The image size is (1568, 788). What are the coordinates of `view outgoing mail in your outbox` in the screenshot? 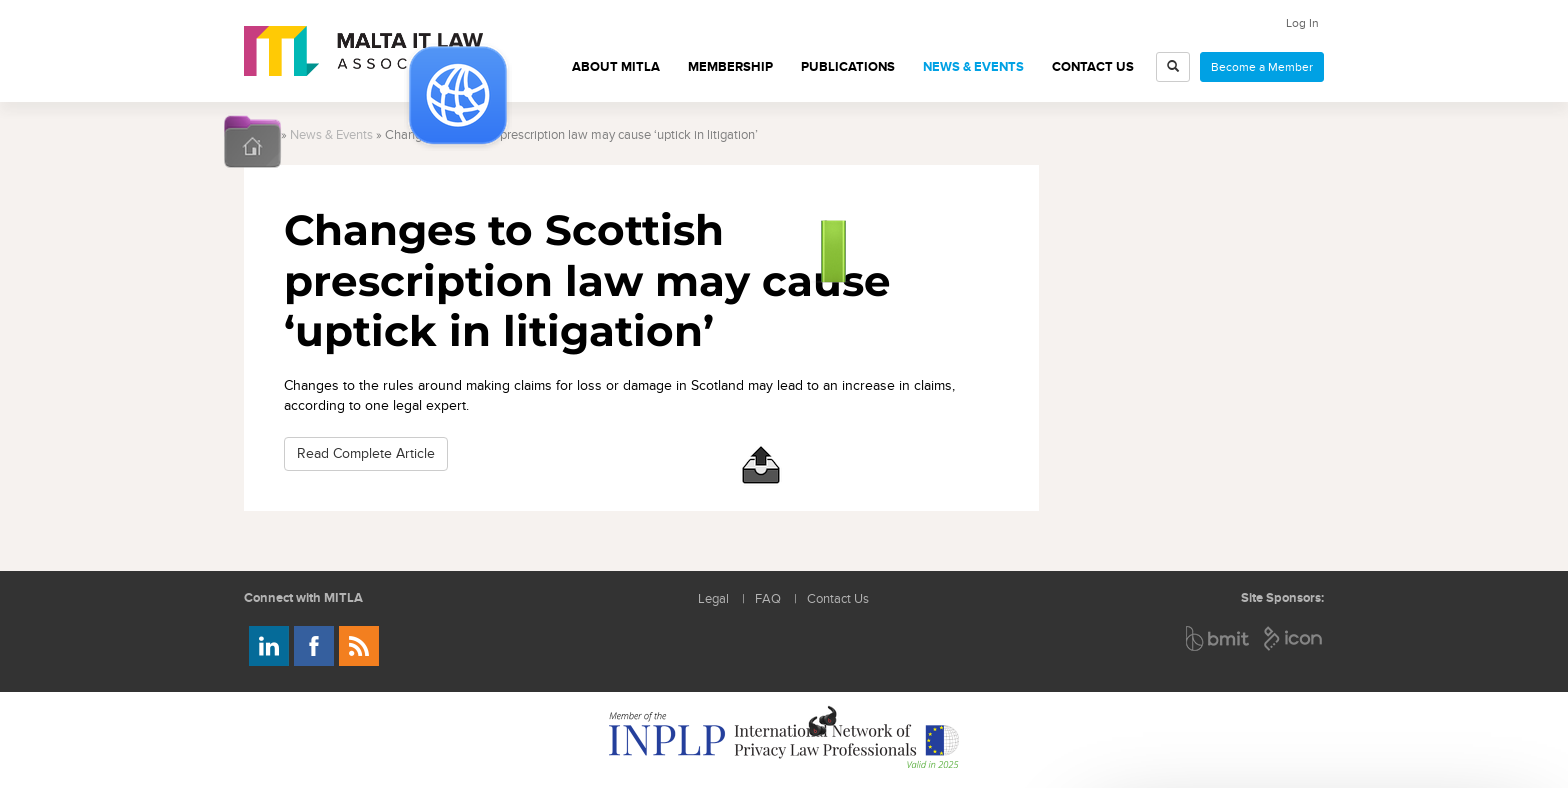 It's located at (761, 467).